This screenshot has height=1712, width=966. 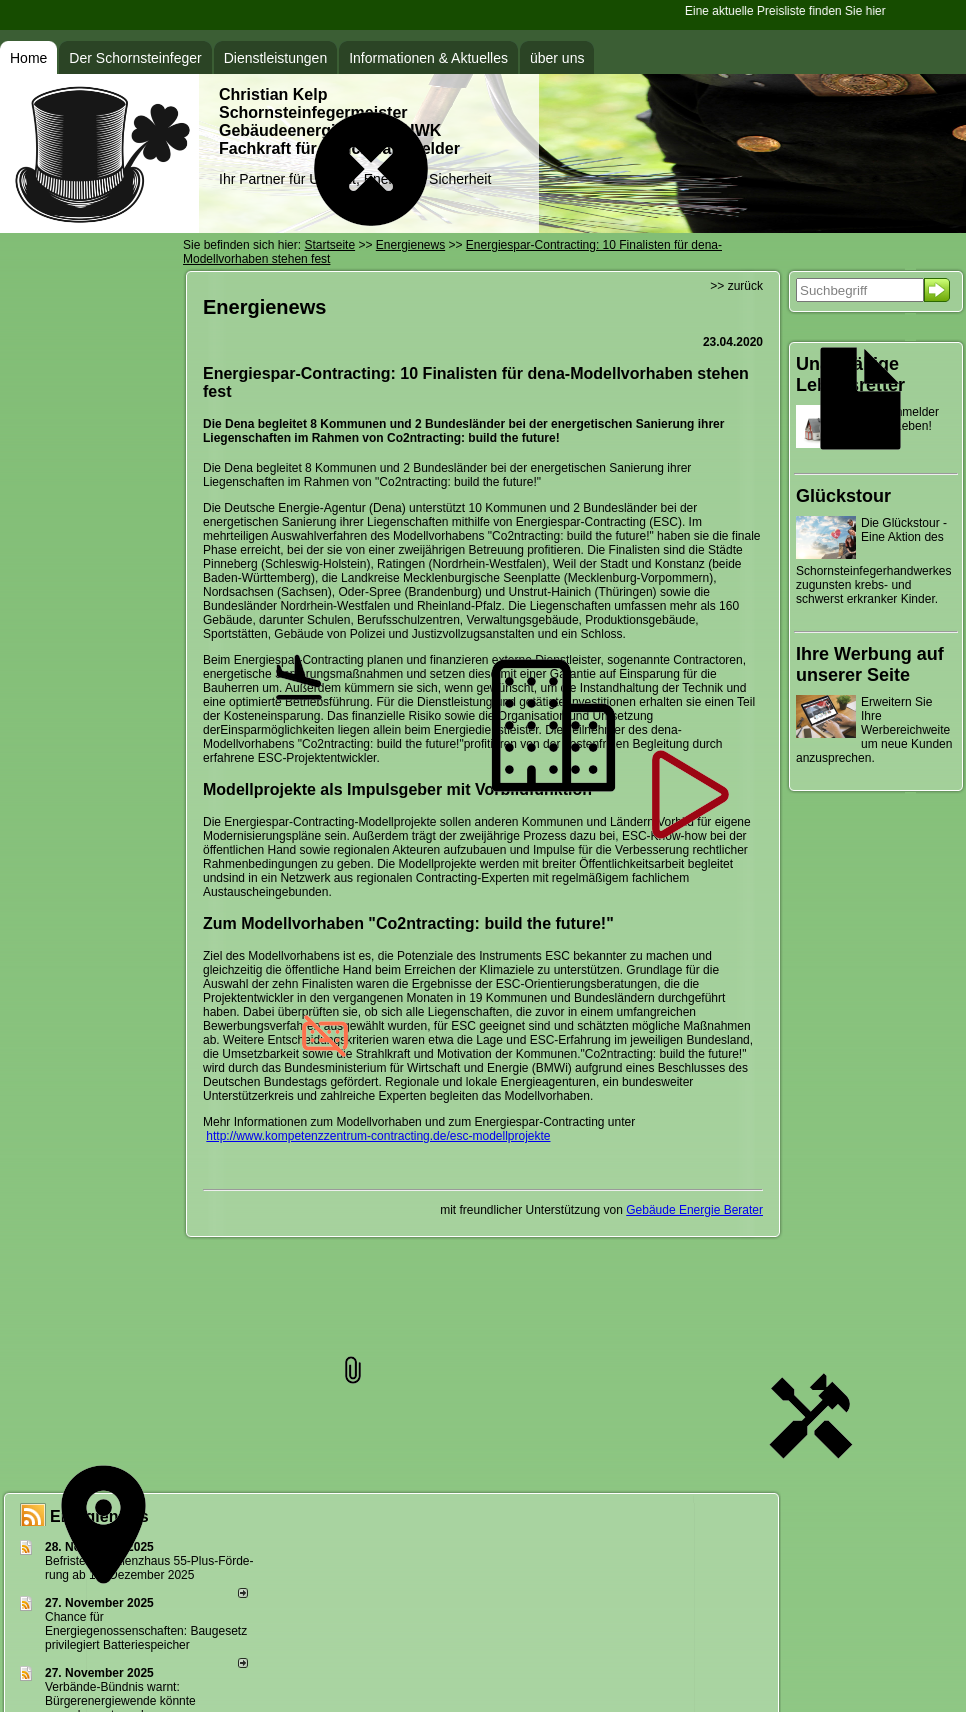 I want to click on view current location on map, so click(x=103, y=1524).